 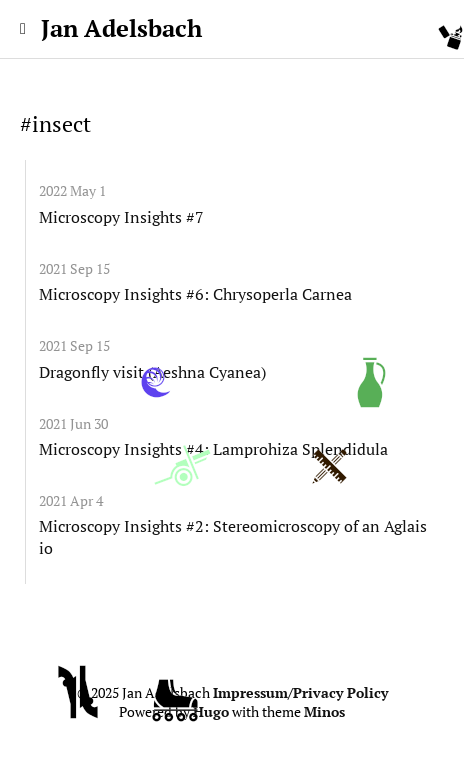 I want to click on view internal horn anatomy or structure, so click(x=155, y=382).